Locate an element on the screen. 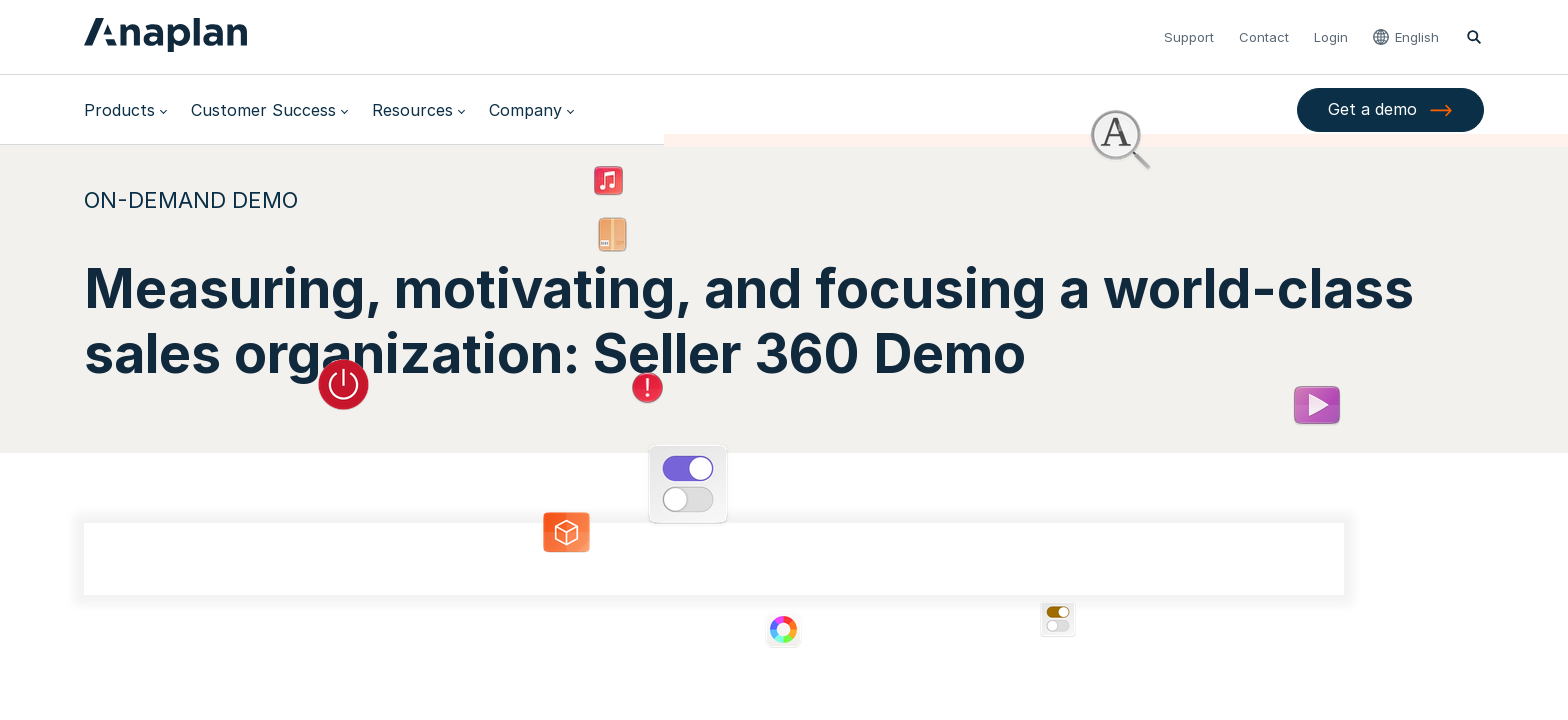  search for text or content is located at coordinates (1120, 139).